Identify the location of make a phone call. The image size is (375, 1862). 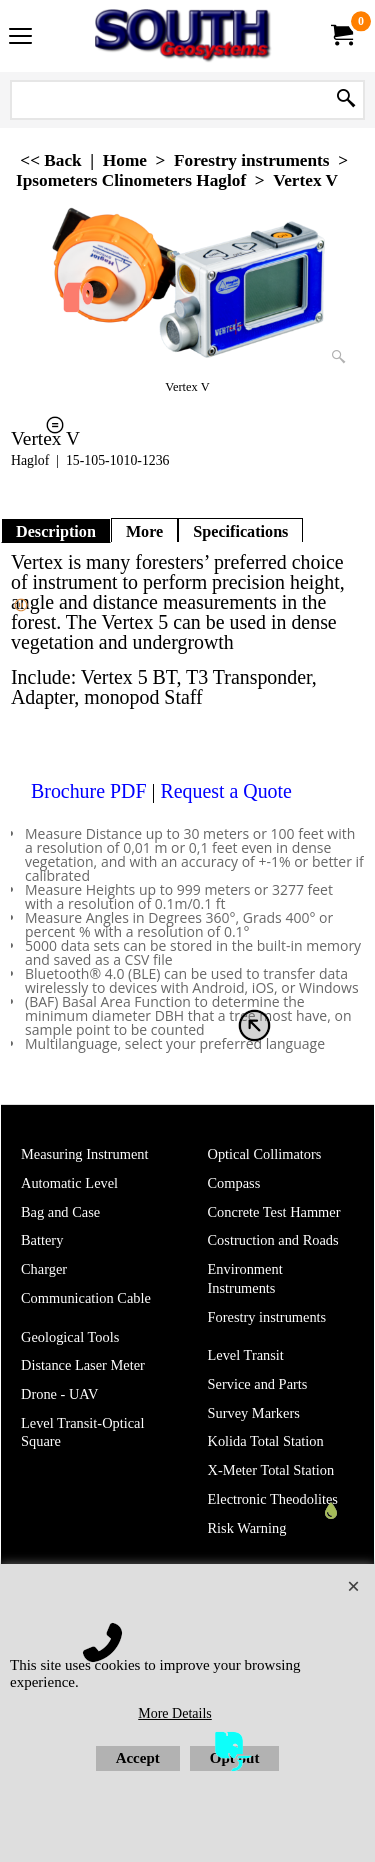
(102, 1642).